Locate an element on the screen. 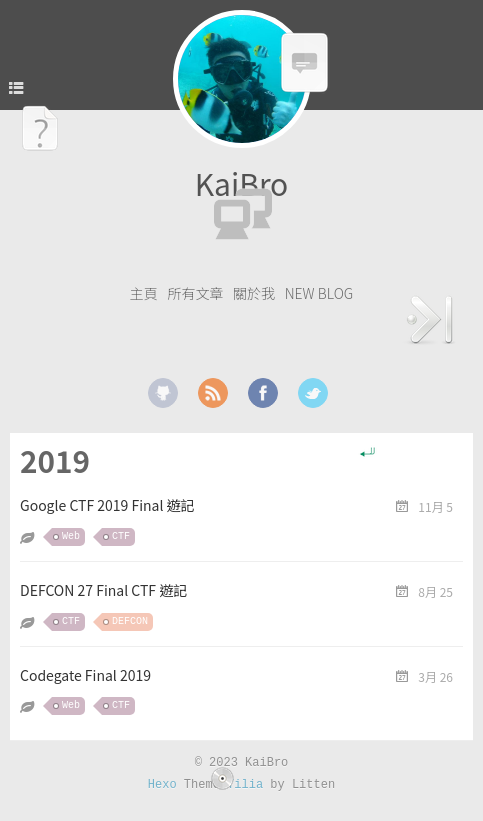  indicates a DVD-RW drive or rewritable disc device is located at coordinates (222, 778).